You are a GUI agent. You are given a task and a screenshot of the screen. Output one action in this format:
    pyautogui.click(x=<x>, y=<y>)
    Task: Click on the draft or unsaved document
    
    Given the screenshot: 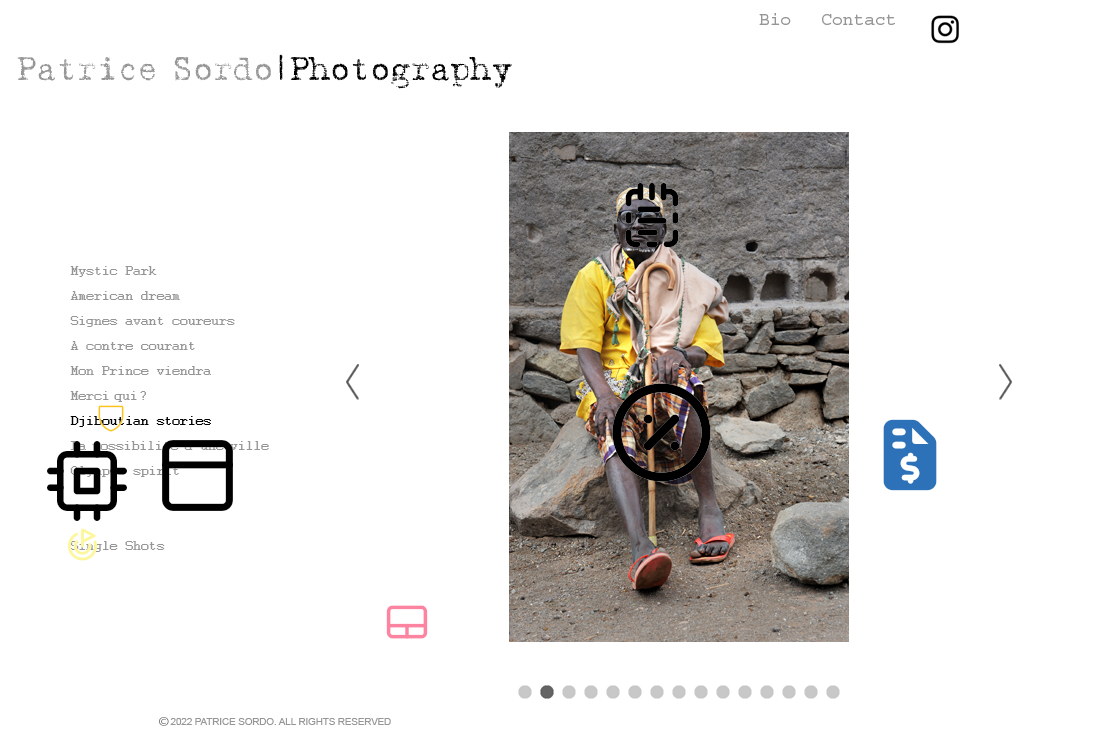 What is the action you would take?
    pyautogui.click(x=652, y=215)
    